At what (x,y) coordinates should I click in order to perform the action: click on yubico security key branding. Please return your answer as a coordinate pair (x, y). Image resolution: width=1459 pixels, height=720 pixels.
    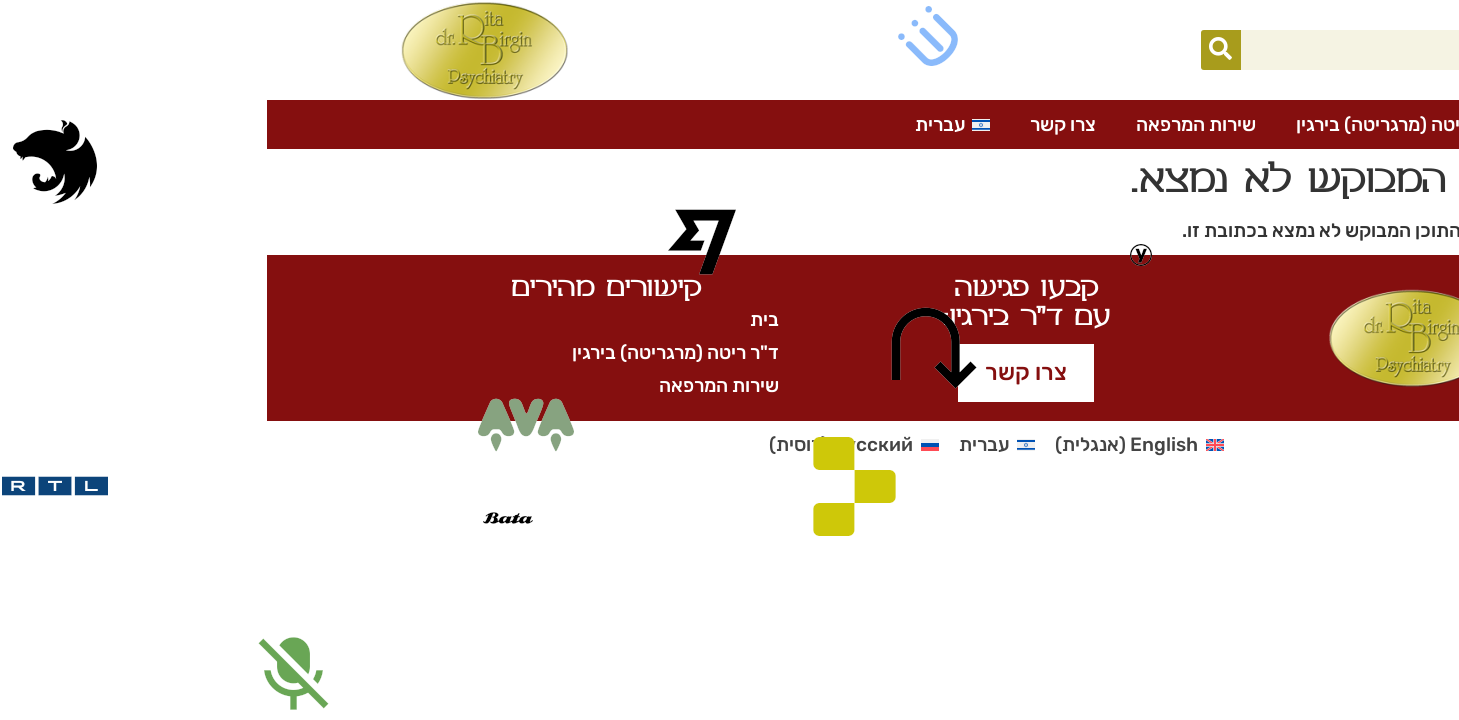
    Looking at the image, I should click on (1141, 255).